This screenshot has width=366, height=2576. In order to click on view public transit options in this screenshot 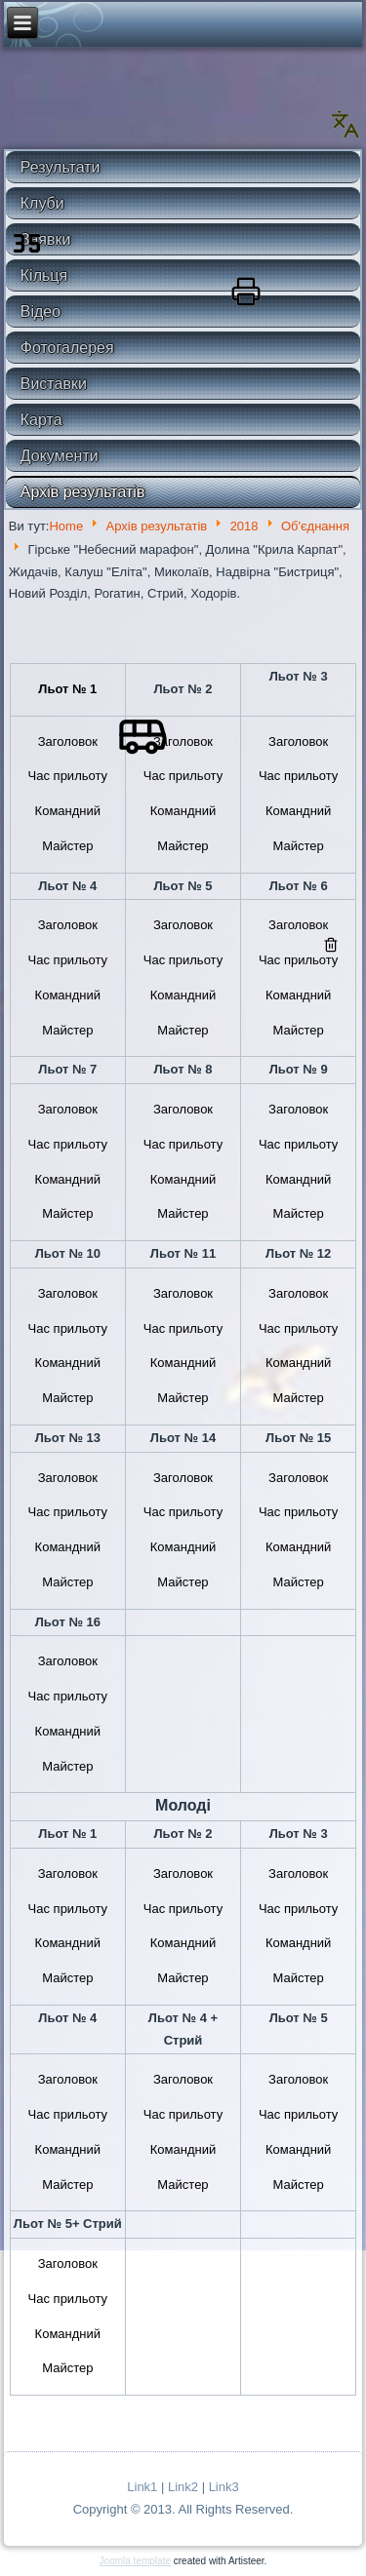, I will do `click(142, 734)`.